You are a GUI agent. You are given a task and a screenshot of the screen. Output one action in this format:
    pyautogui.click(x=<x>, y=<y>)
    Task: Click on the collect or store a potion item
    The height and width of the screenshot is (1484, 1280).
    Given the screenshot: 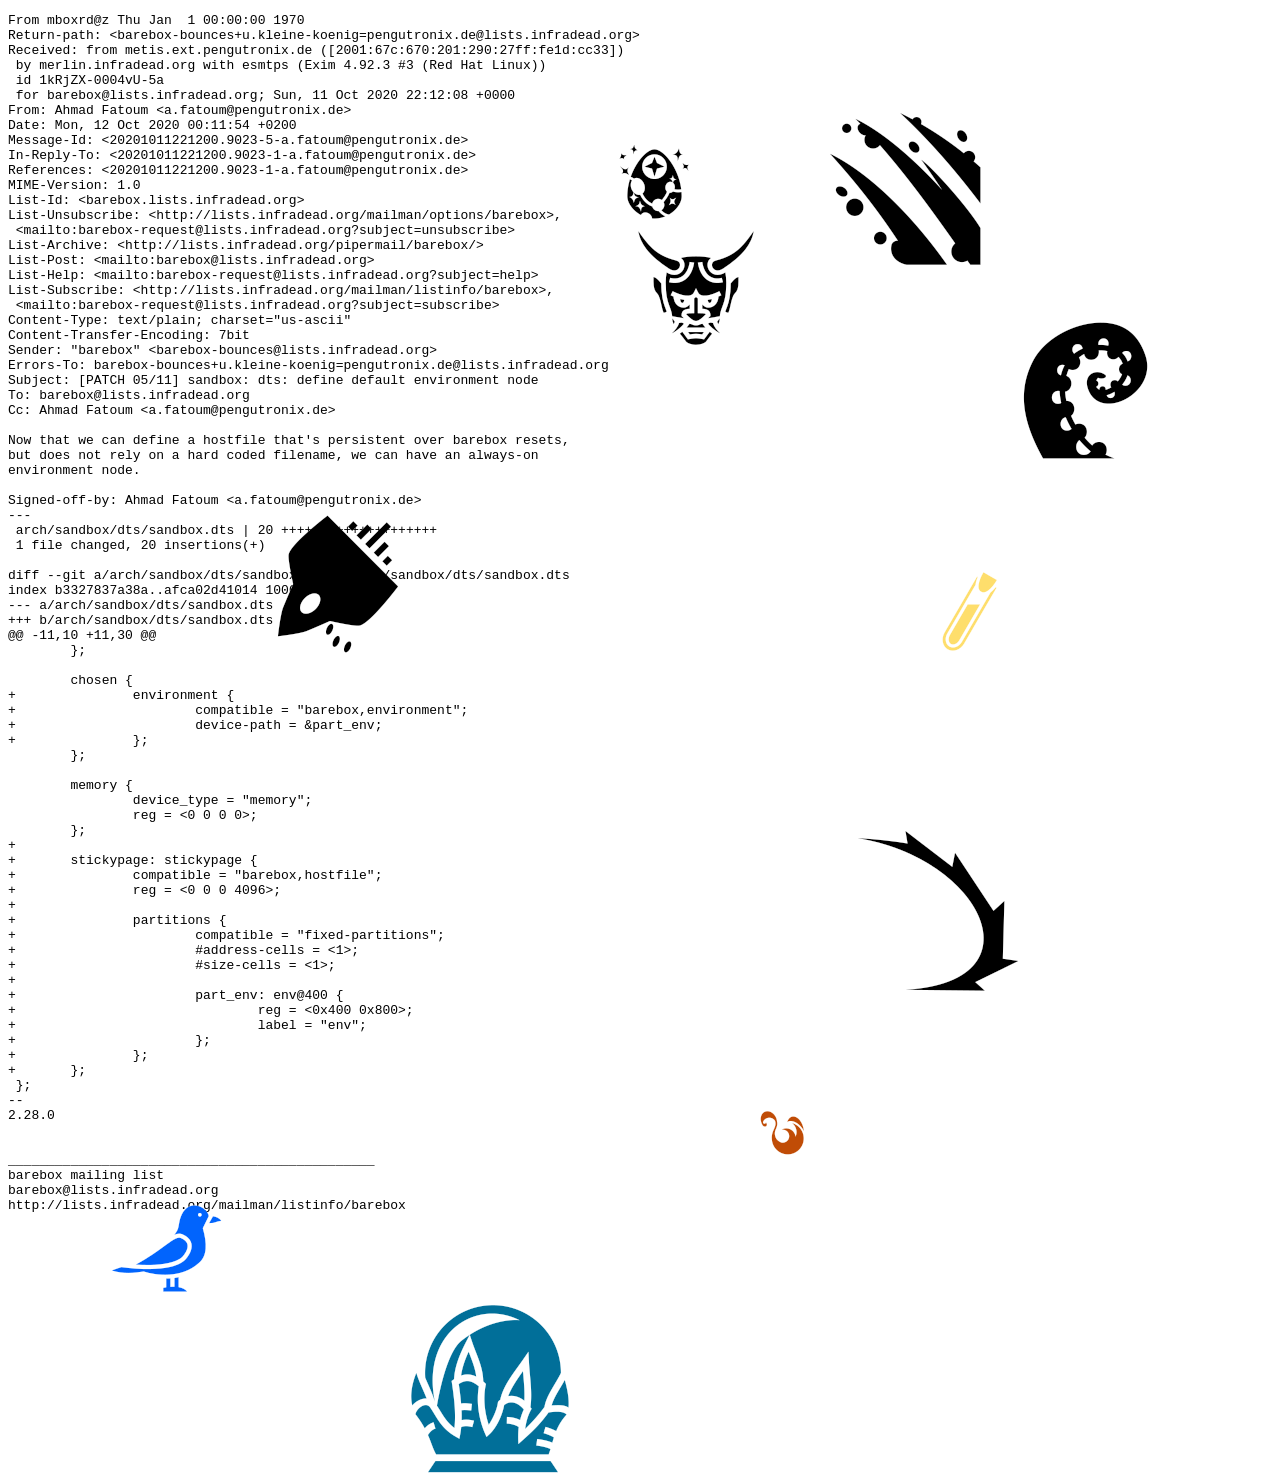 What is the action you would take?
    pyautogui.click(x=968, y=612)
    